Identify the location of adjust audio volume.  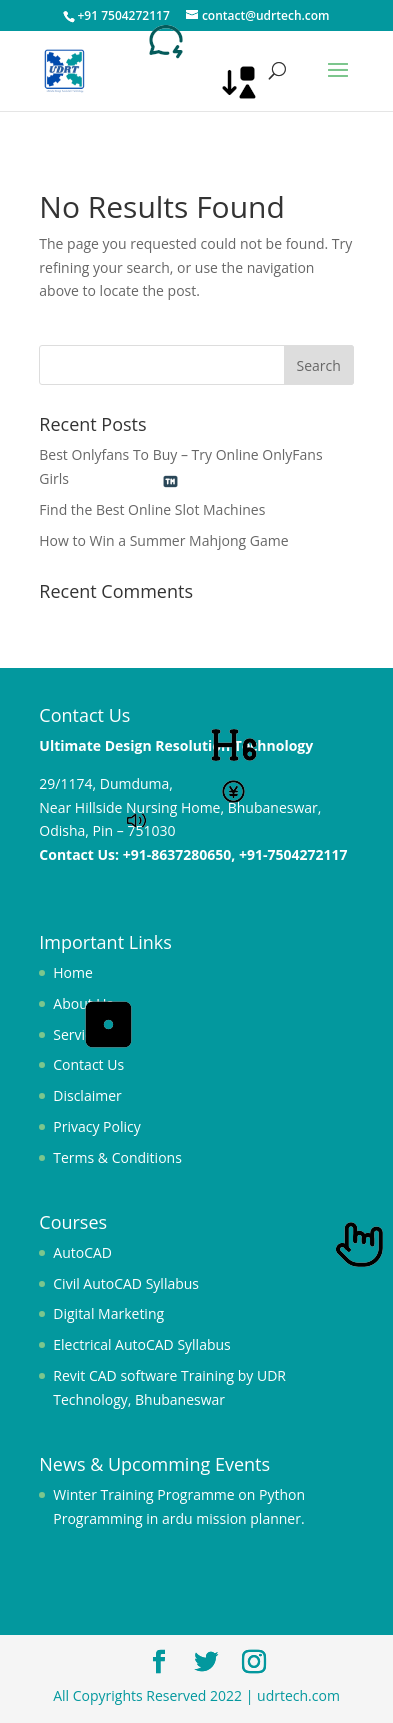
(136, 820).